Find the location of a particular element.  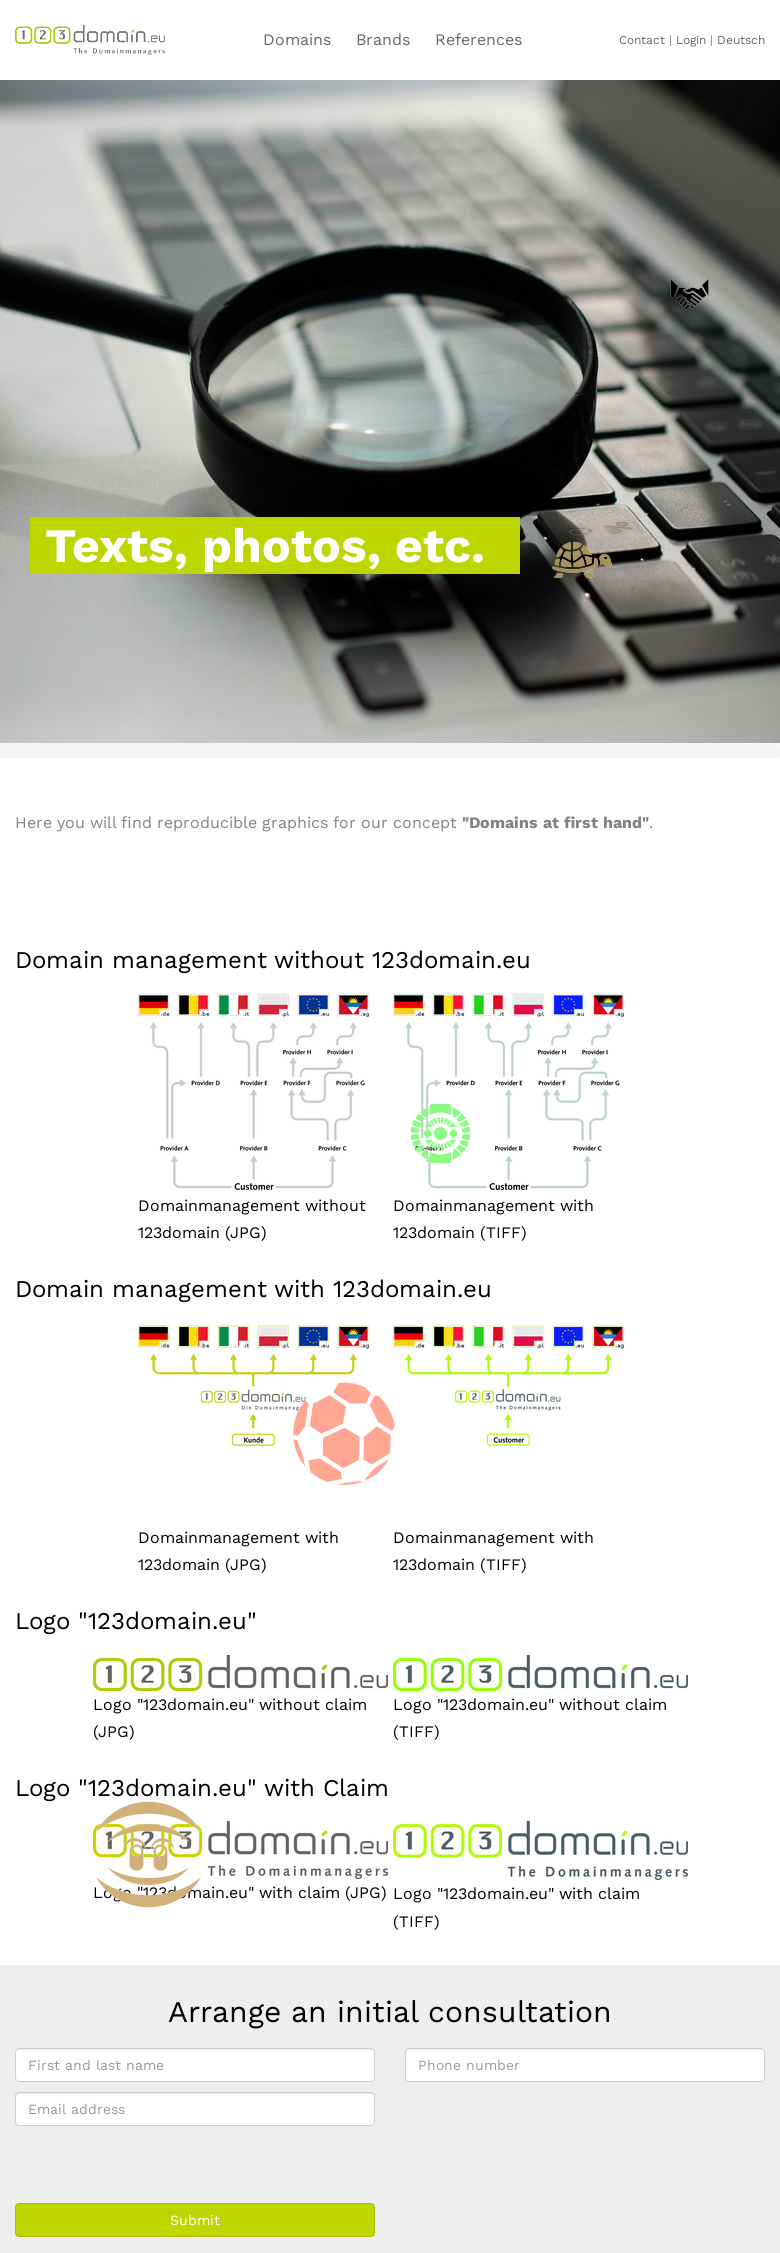

access soccer or football games is located at coordinates (344, 1433).